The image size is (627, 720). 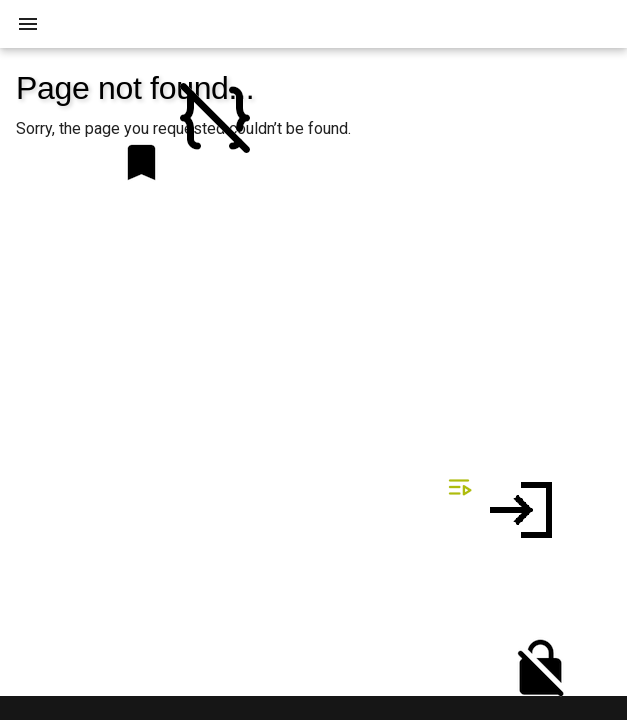 I want to click on save this item for later, so click(x=141, y=162).